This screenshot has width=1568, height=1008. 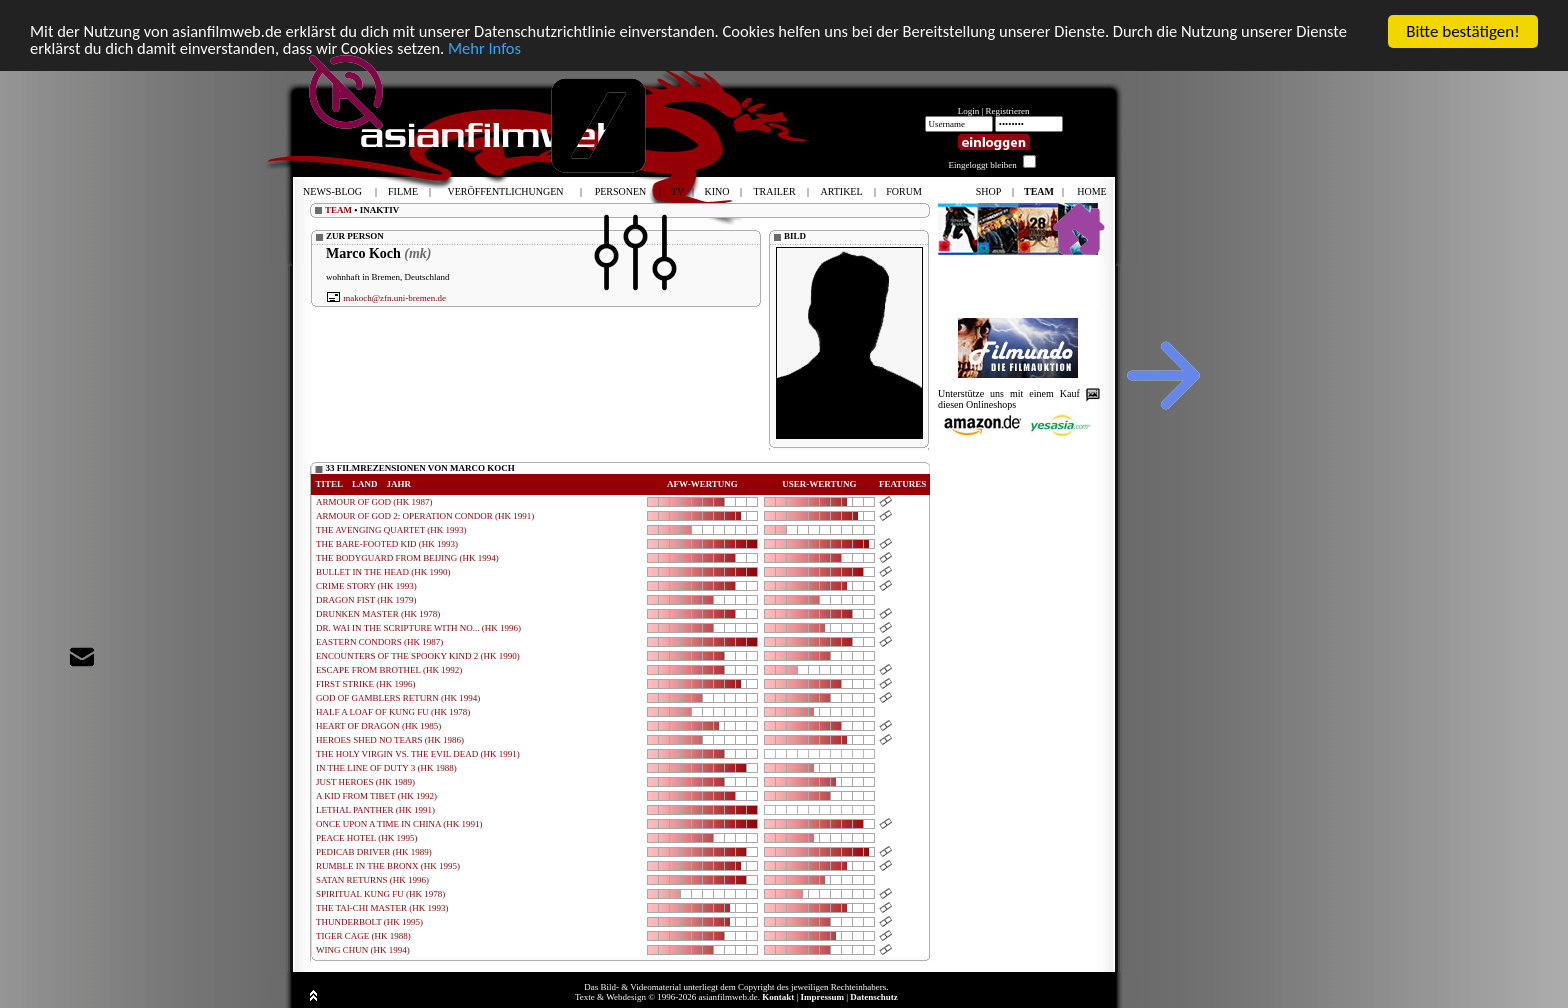 I want to click on no parking available, so click(x=346, y=92).